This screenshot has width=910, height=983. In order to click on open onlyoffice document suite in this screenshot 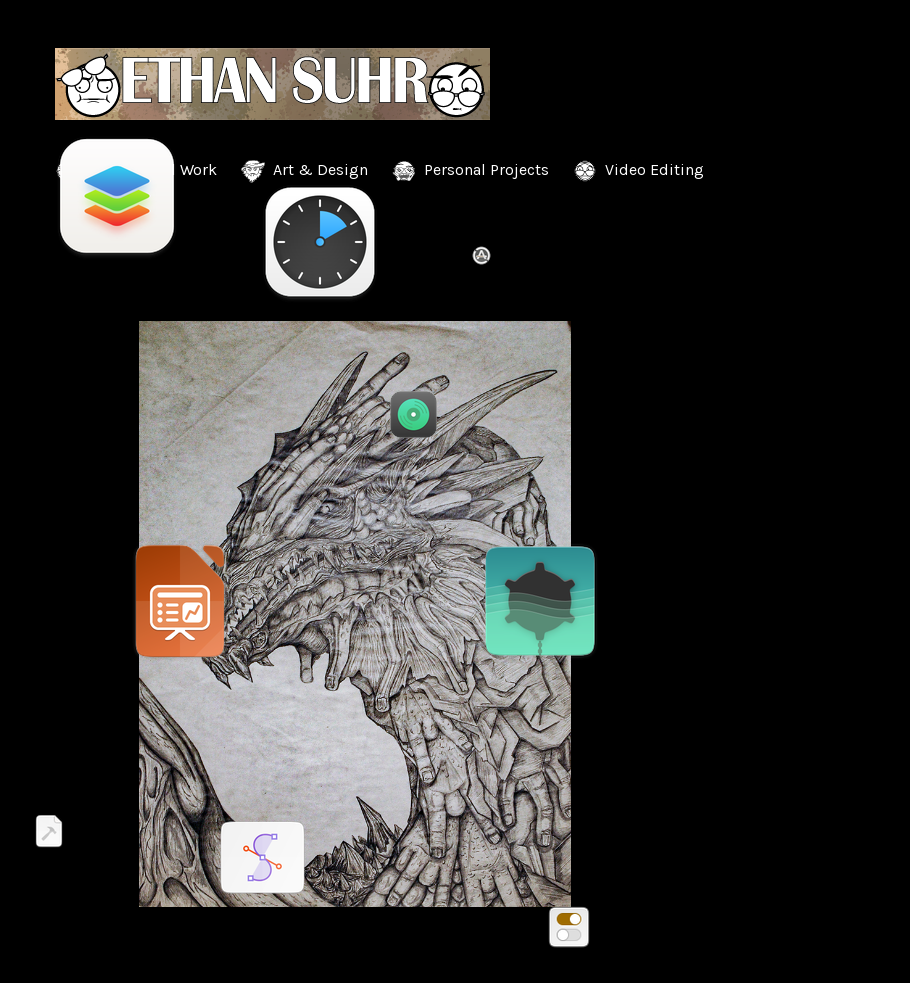, I will do `click(117, 196)`.